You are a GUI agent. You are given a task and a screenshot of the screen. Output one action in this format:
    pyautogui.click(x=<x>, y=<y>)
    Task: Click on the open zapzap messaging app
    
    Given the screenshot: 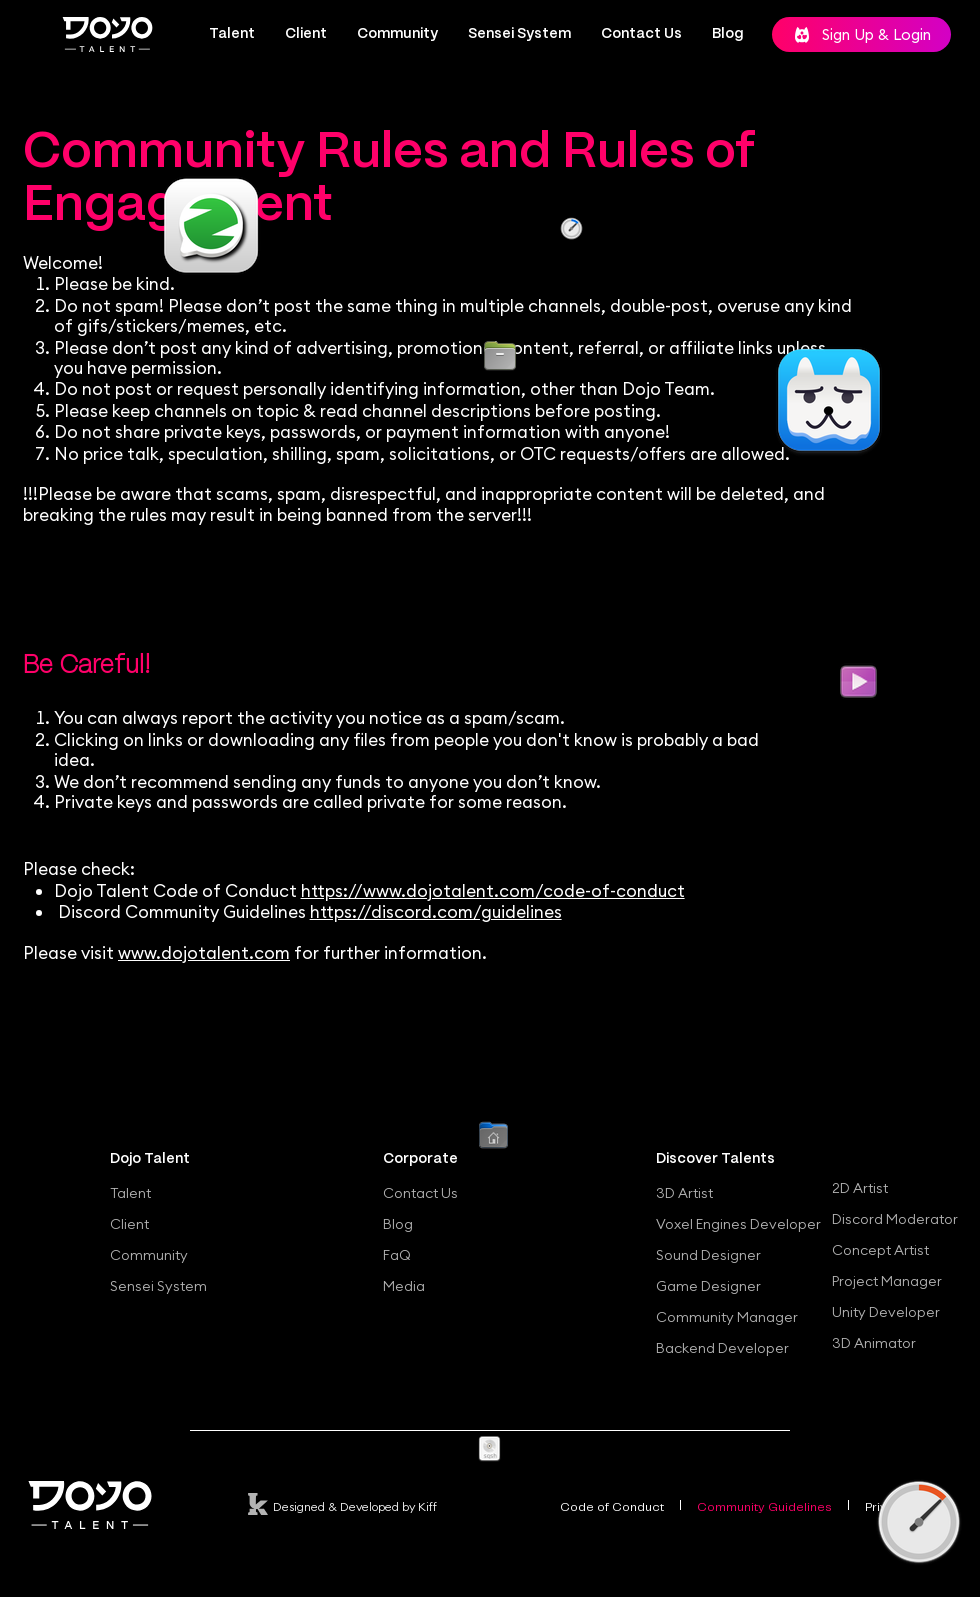 What is the action you would take?
    pyautogui.click(x=216, y=222)
    